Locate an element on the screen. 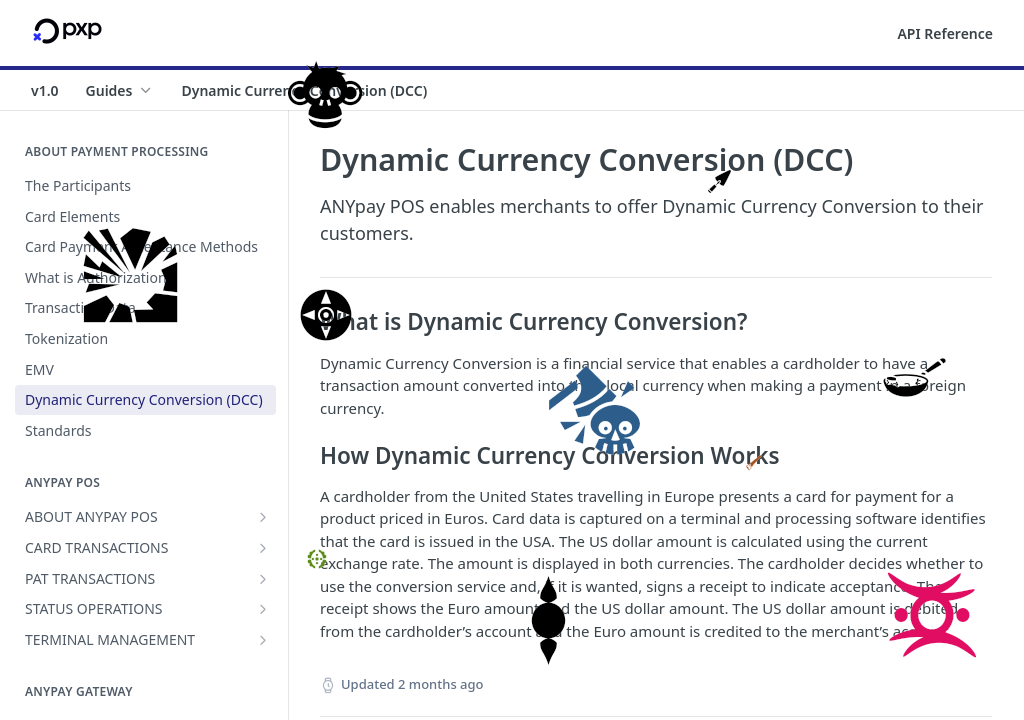  navigate or pan in multiple directions is located at coordinates (326, 315).